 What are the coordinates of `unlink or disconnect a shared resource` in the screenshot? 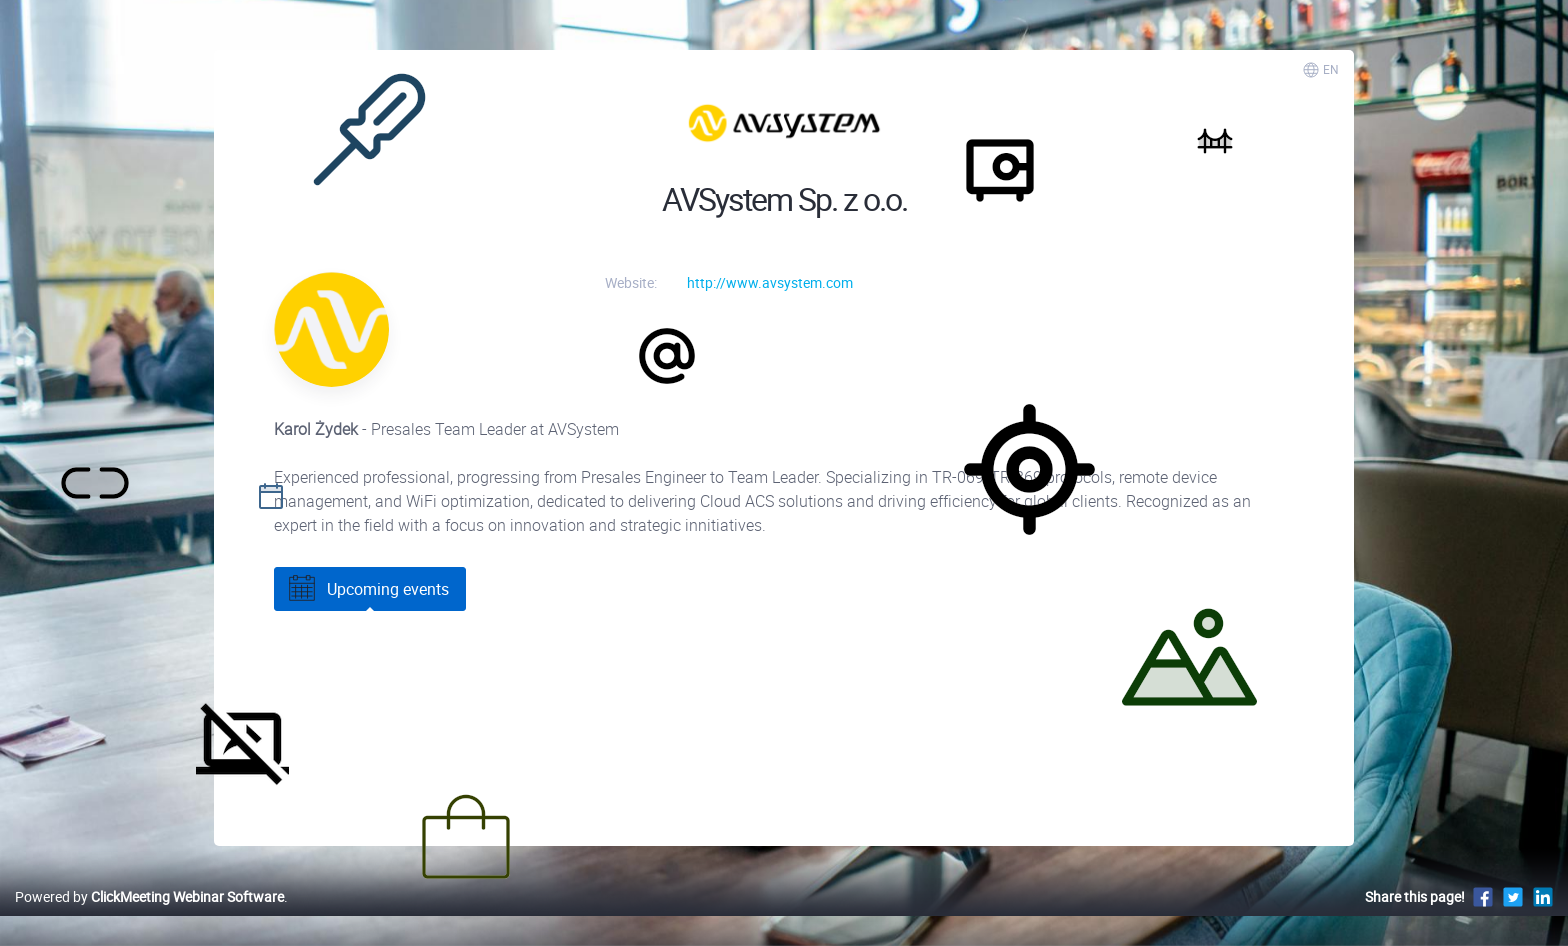 It's located at (95, 483).